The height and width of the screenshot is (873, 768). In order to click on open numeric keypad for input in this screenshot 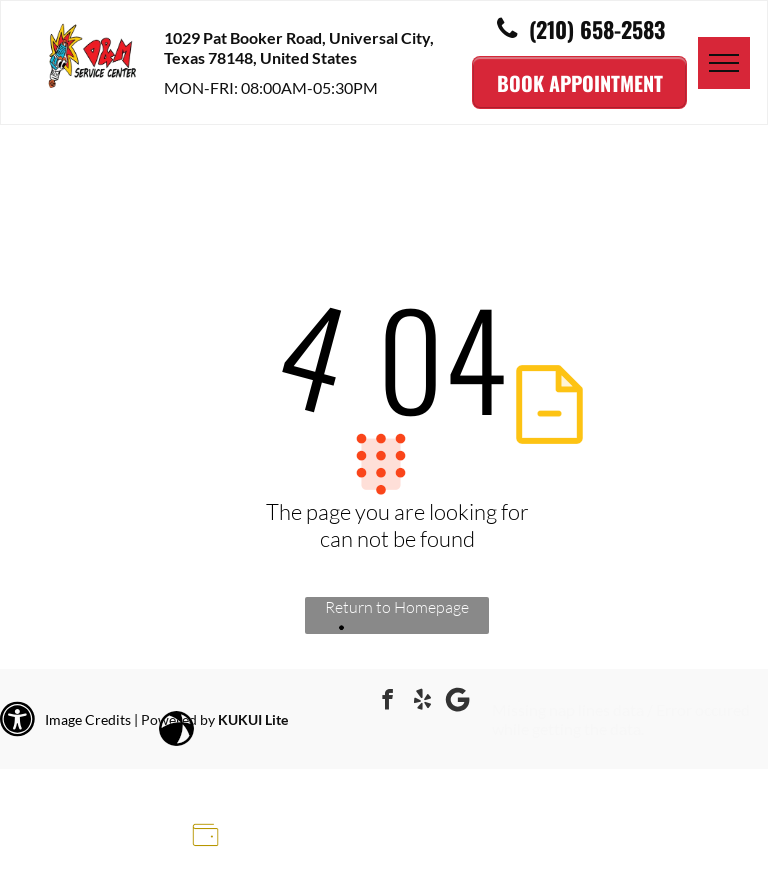, I will do `click(381, 463)`.